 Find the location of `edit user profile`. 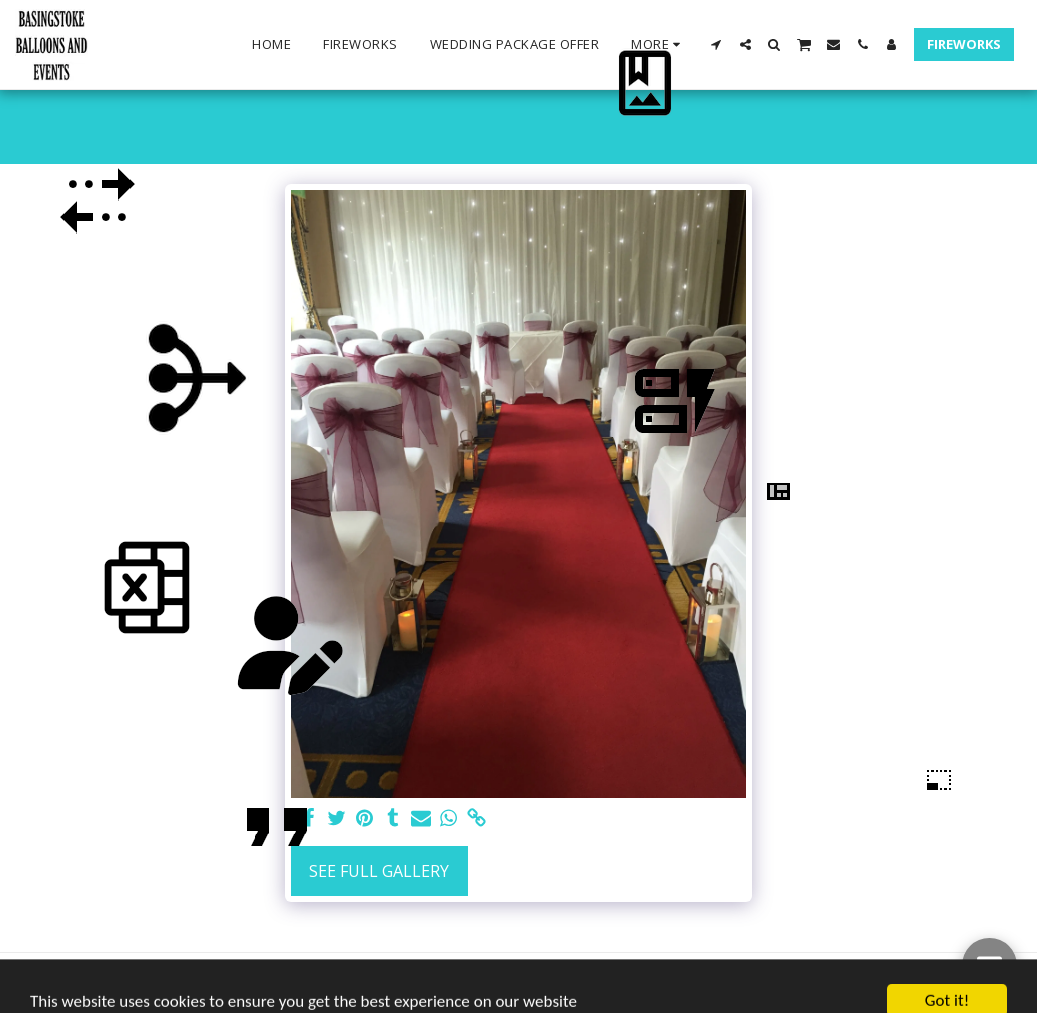

edit user profile is located at coordinates (288, 642).